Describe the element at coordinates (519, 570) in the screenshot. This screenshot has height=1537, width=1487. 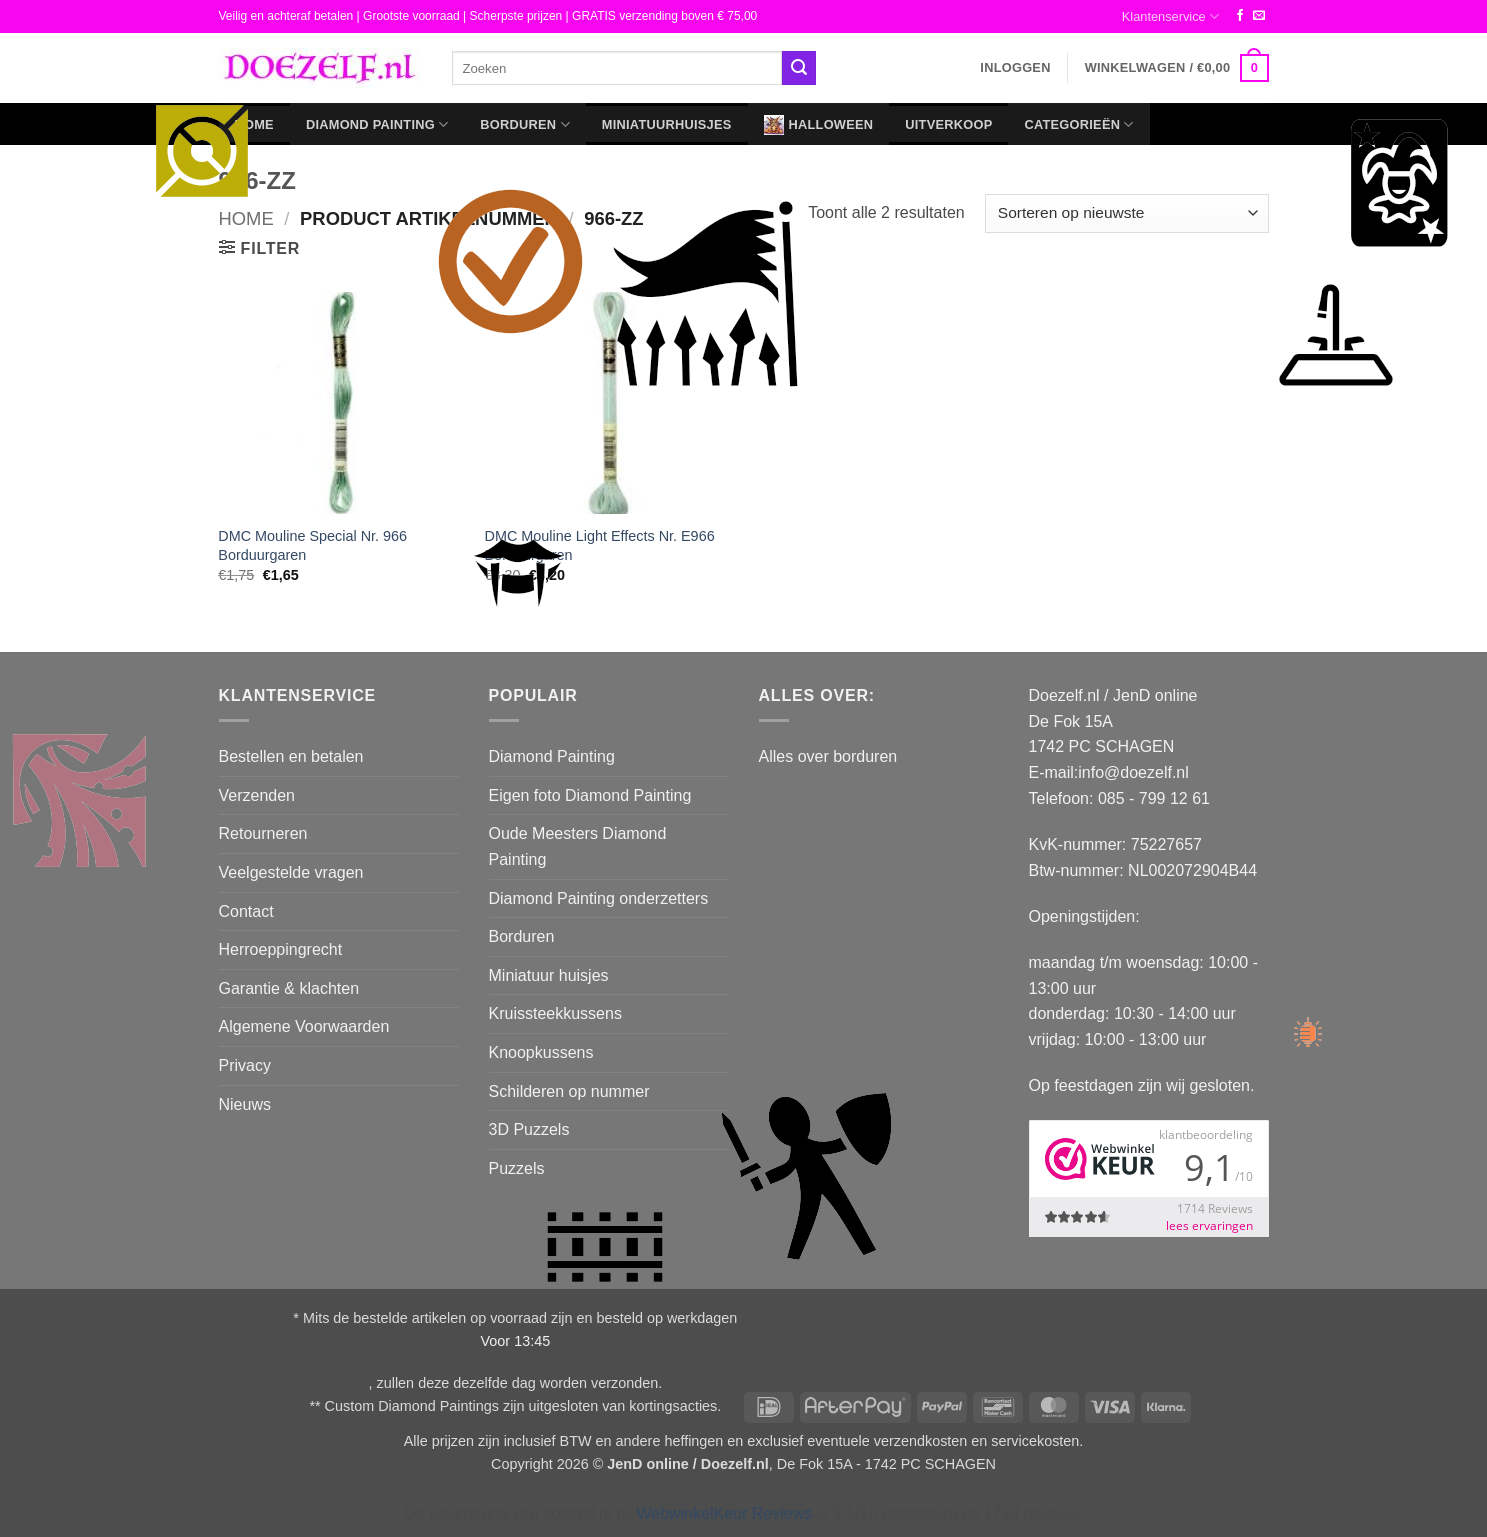
I see `vampire or monster character selection` at that location.